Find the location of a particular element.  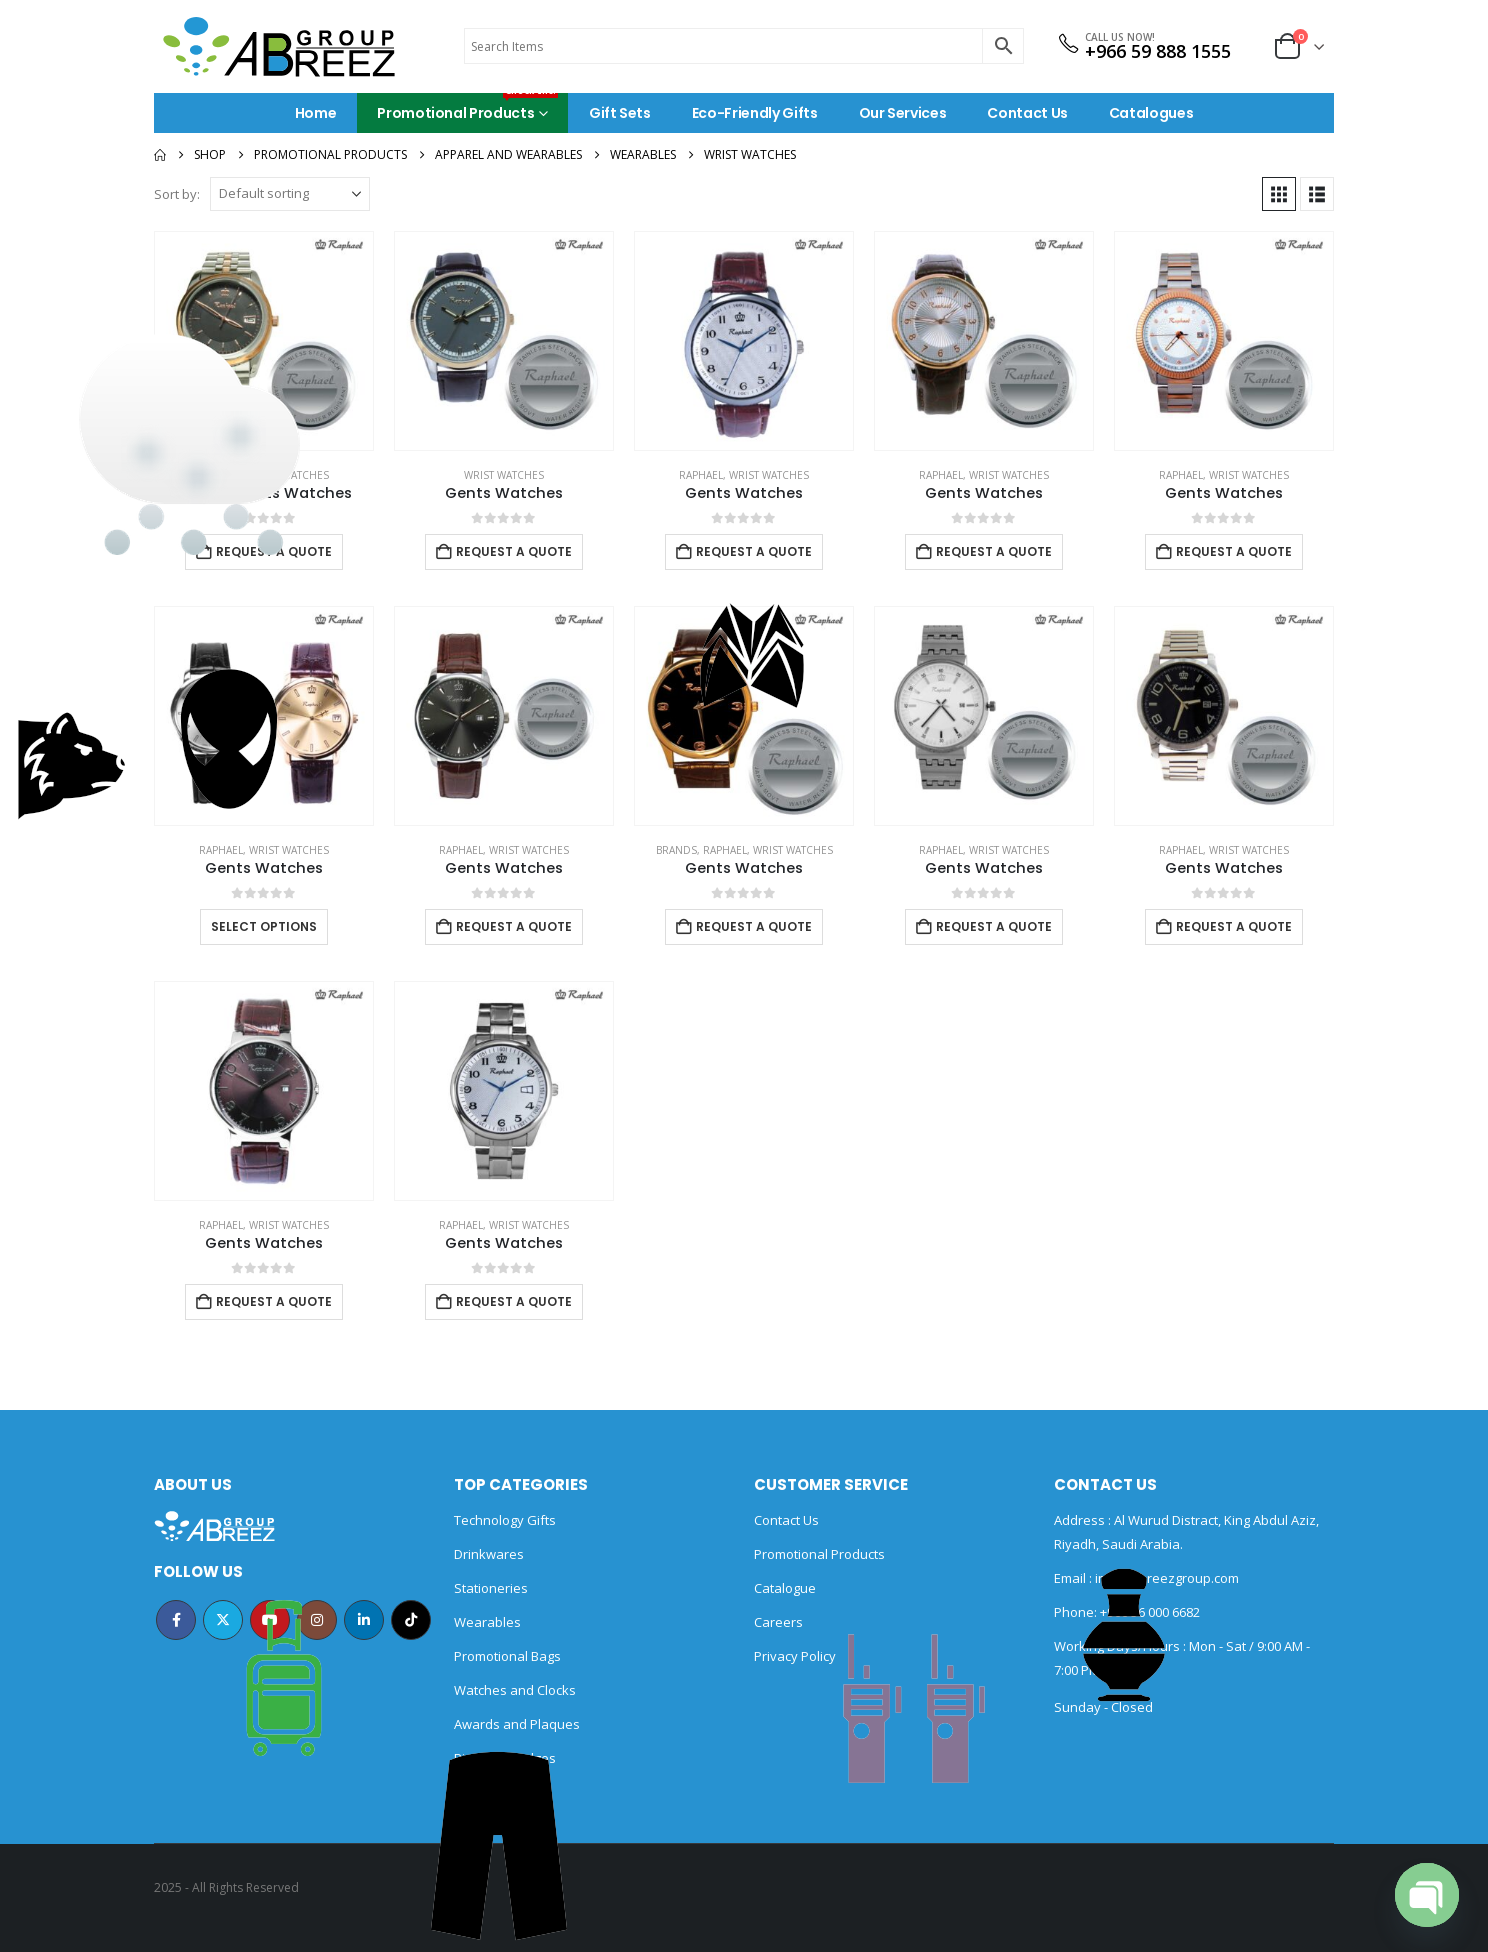

access bear or wildlife-related content in a game is located at coordinates (76, 766).